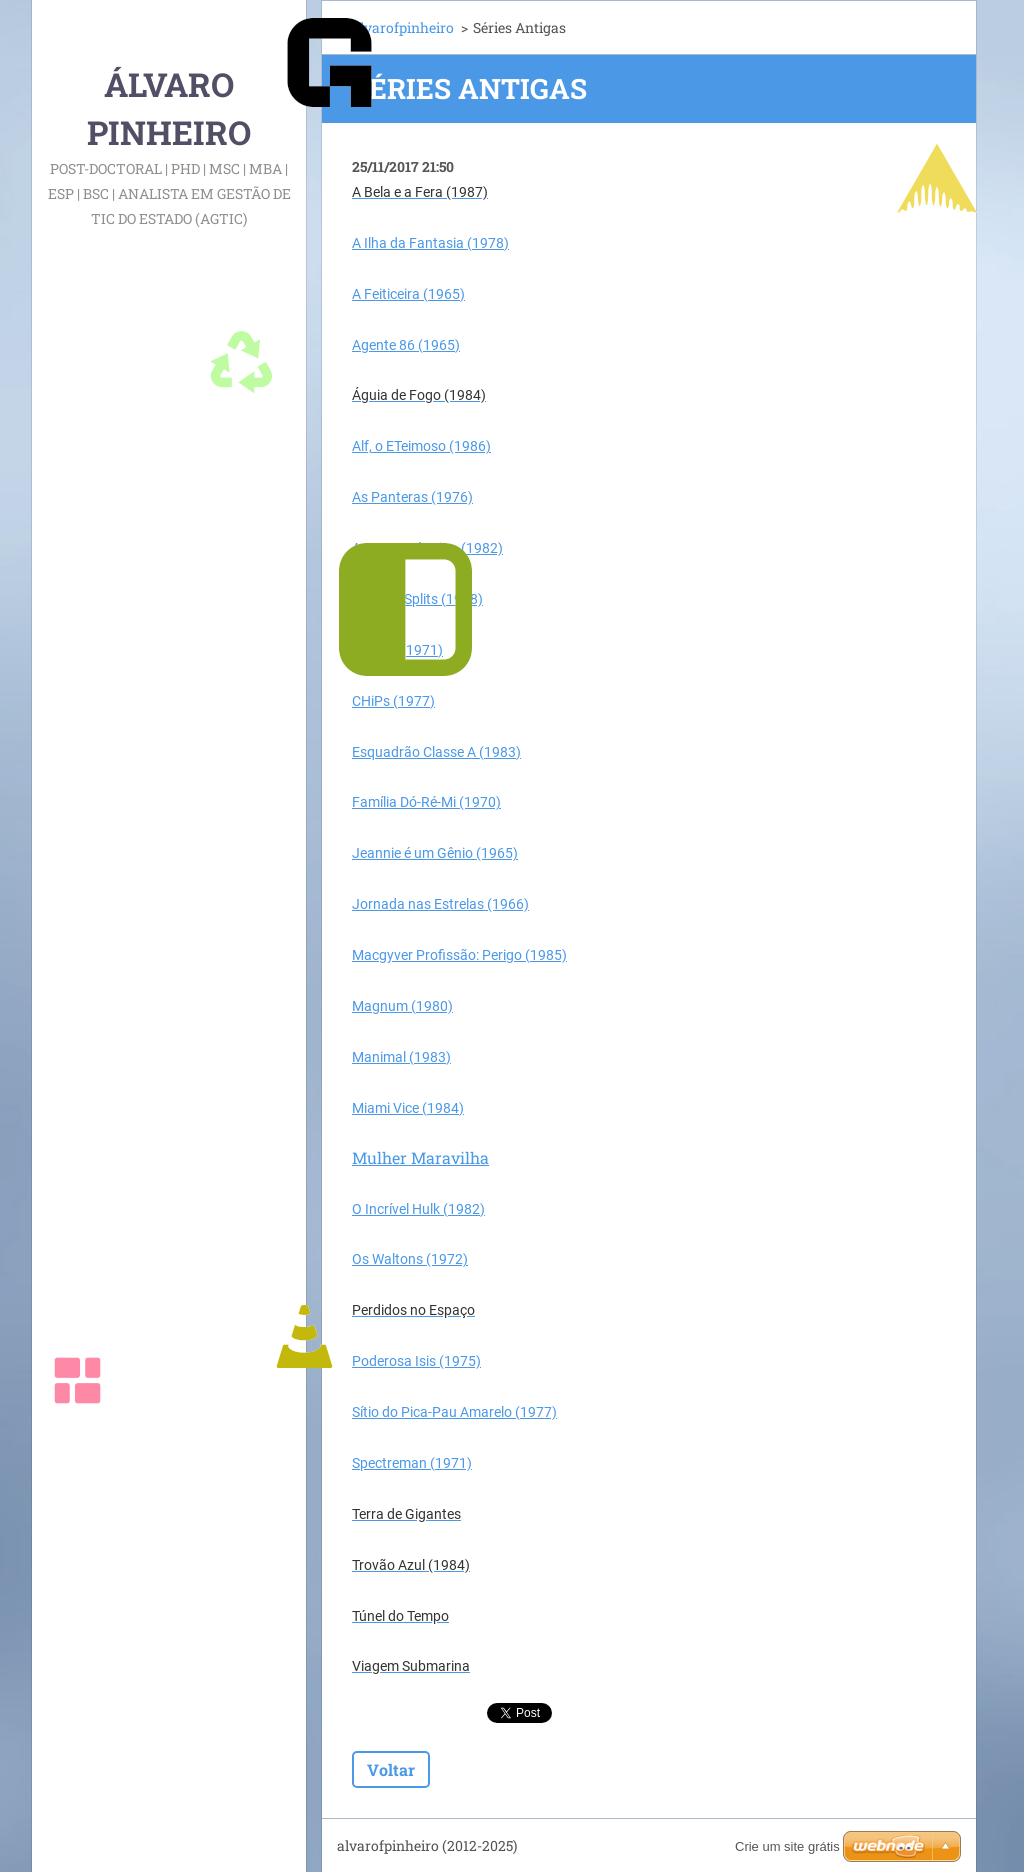 This screenshot has height=1872, width=1024. I want to click on open VLC media player, so click(304, 1336).